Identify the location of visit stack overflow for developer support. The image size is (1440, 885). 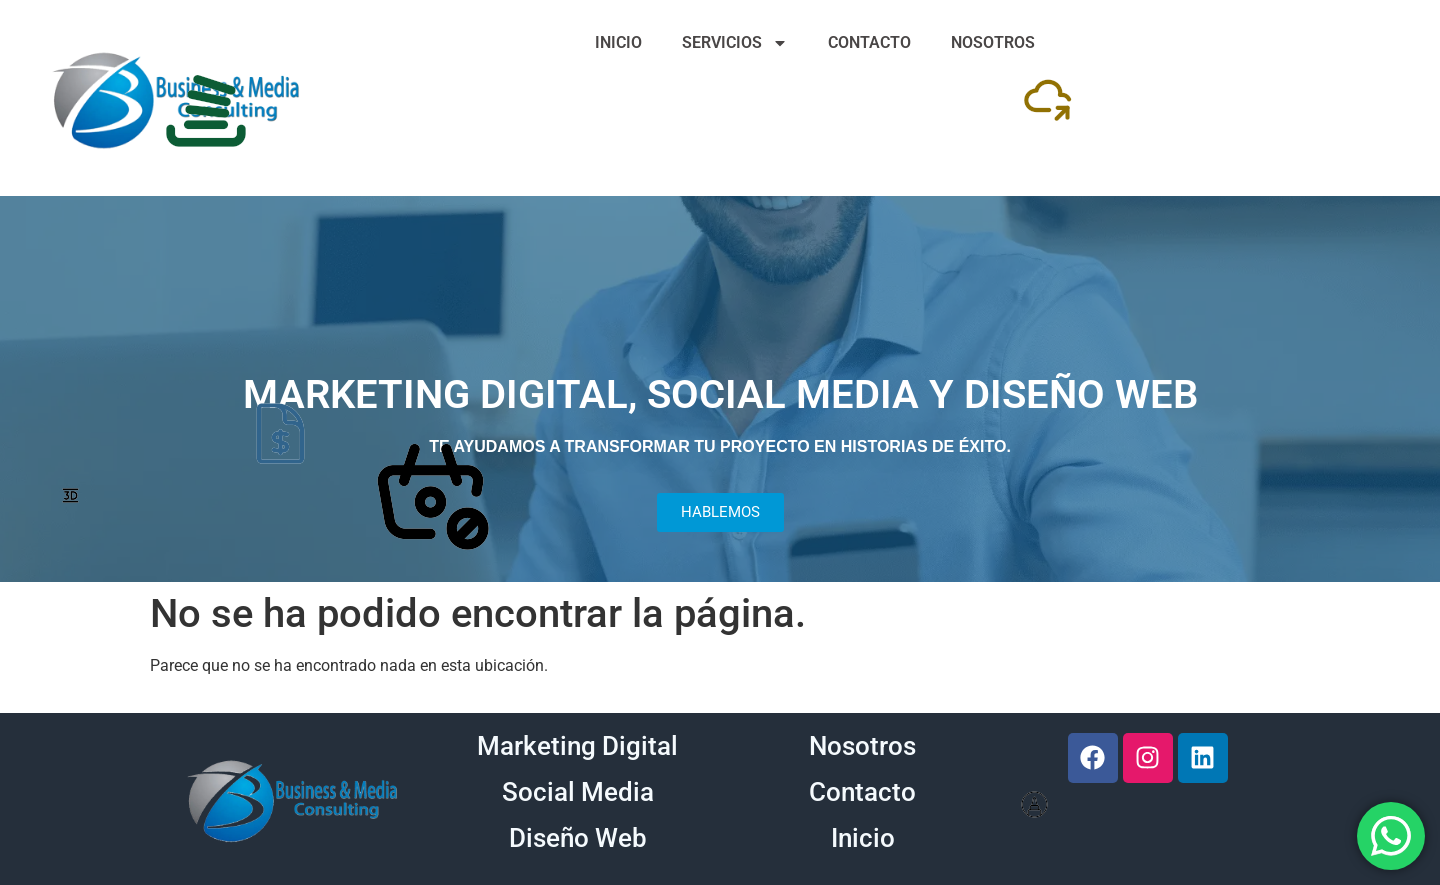
(206, 107).